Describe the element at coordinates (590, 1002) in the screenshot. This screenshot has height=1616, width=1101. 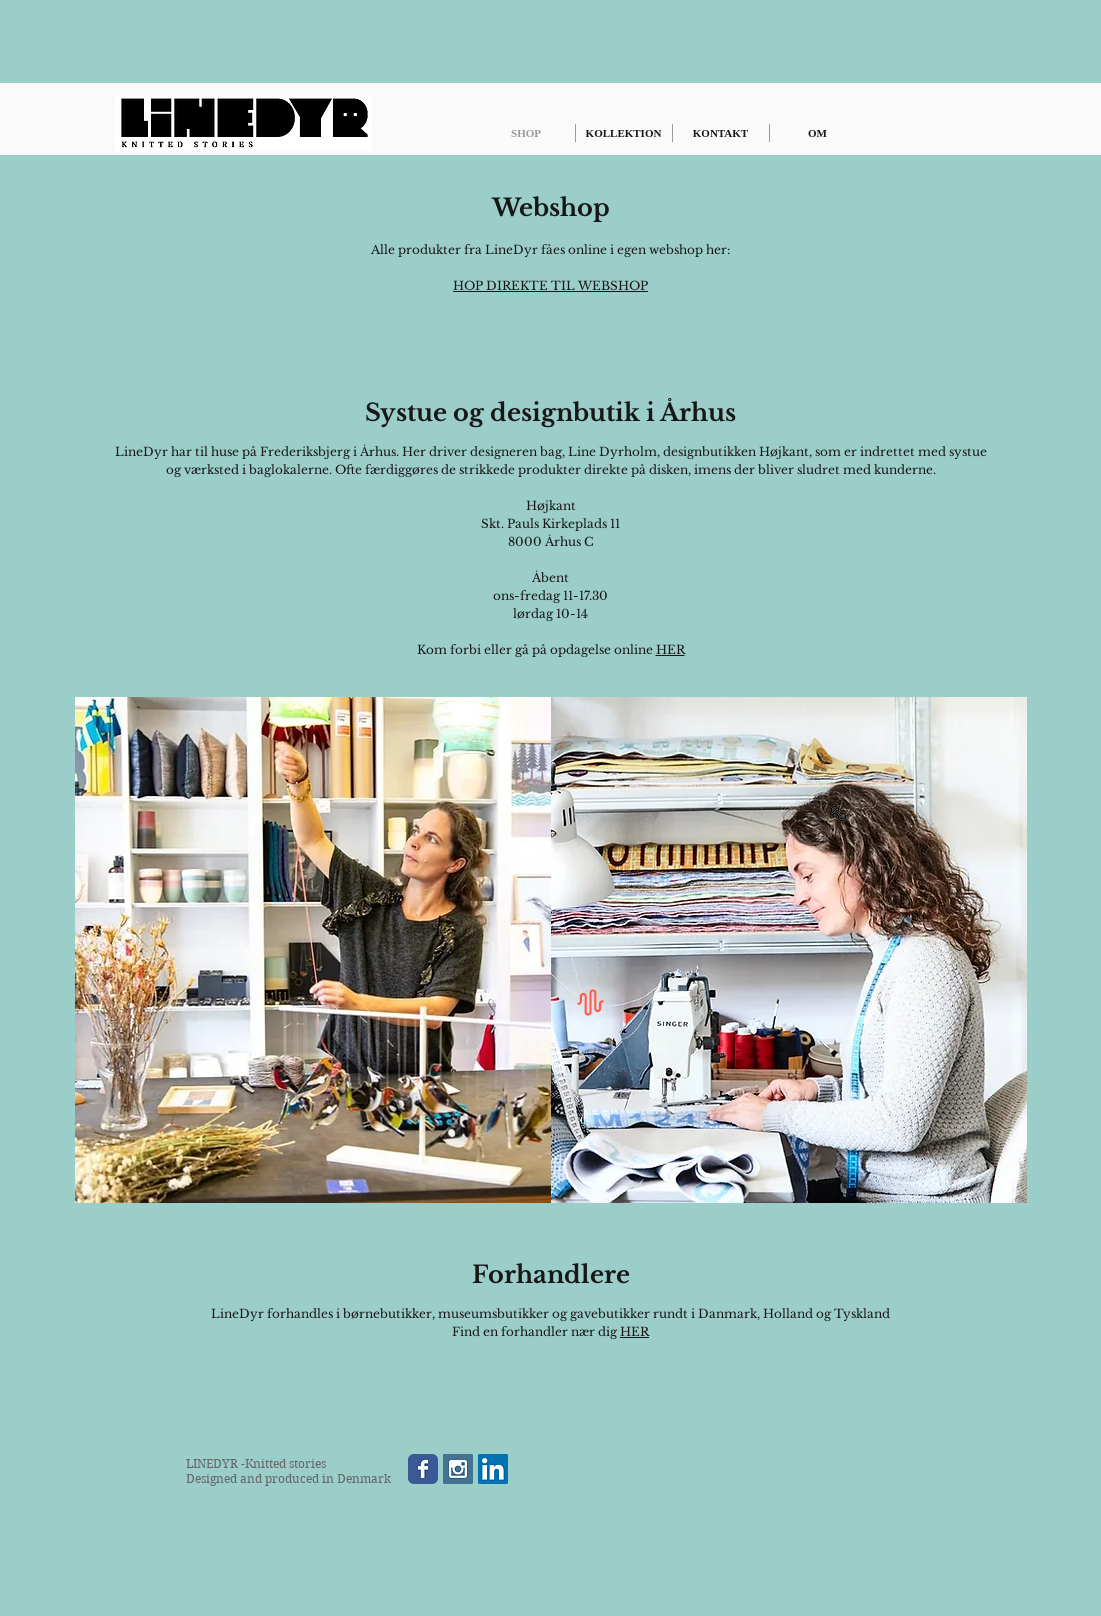
I see `audio waveform visualization` at that location.